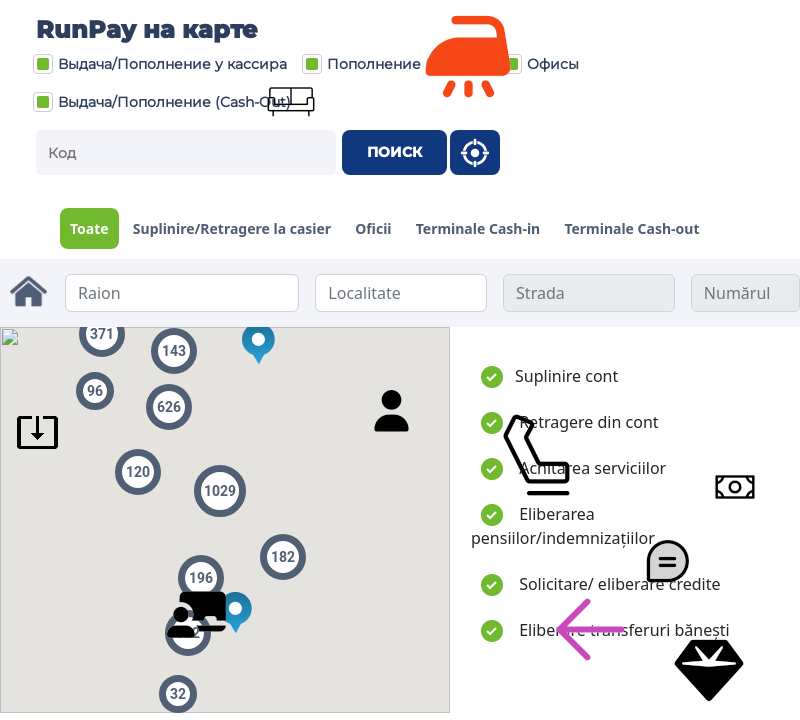 The height and width of the screenshot is (720, 800). What do you see at coordinates (709, 671) in the screenshot?
I see `indicates premium or valuable content` at bounding box center [709, 671].